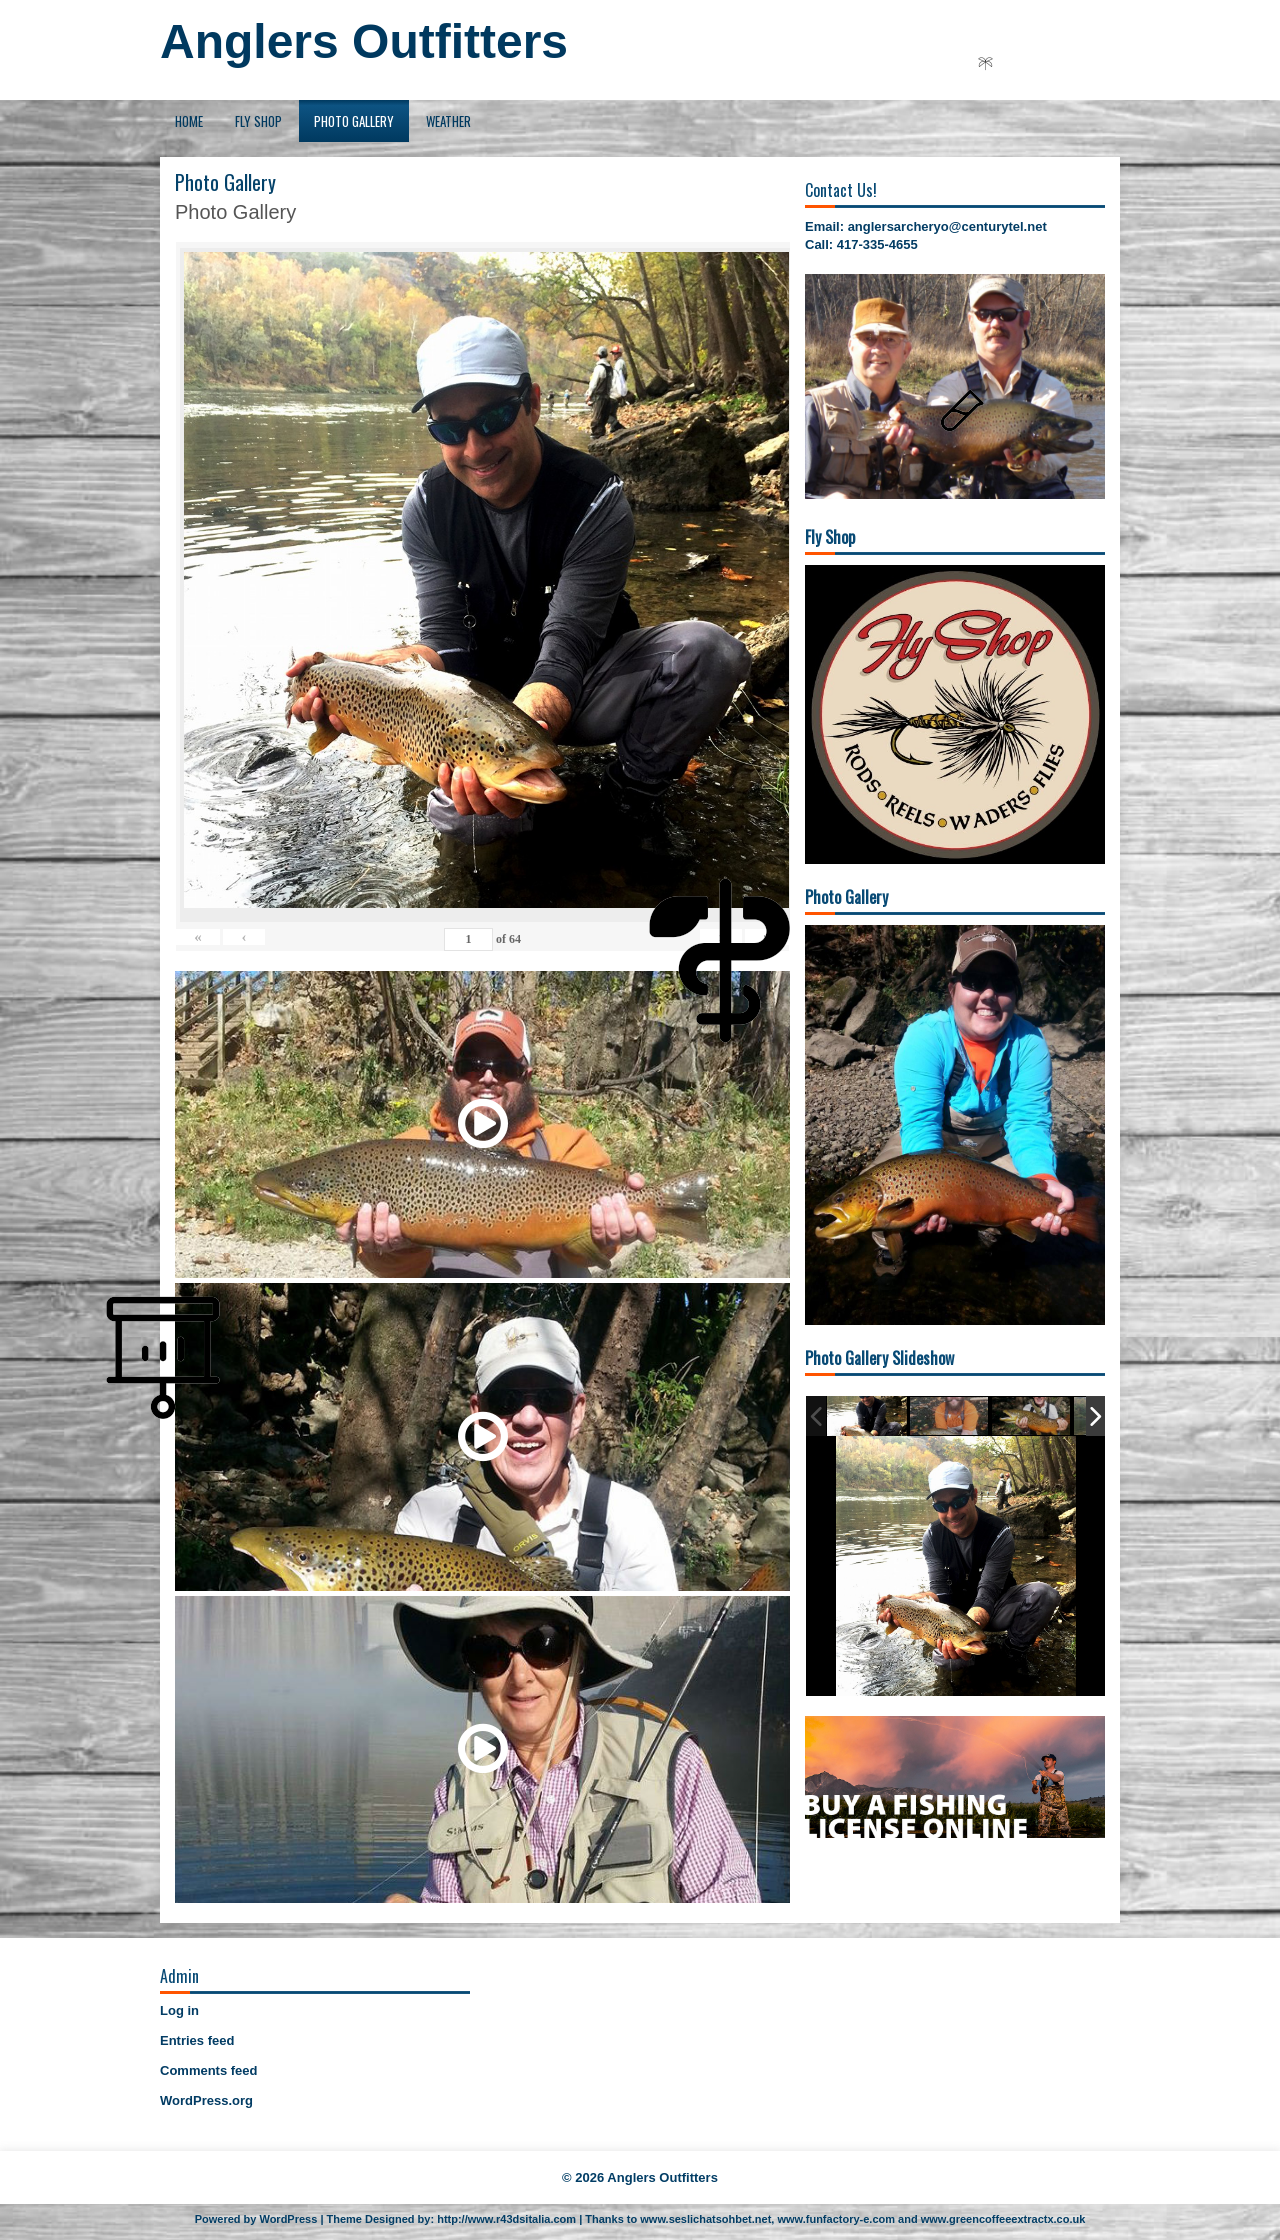 The height and width of the screenshot is (2240, 1280). What do you see at coordinates (961, 410) in the screenshot?
I see `access lab or experimental features` at bounding box center [961, 410].